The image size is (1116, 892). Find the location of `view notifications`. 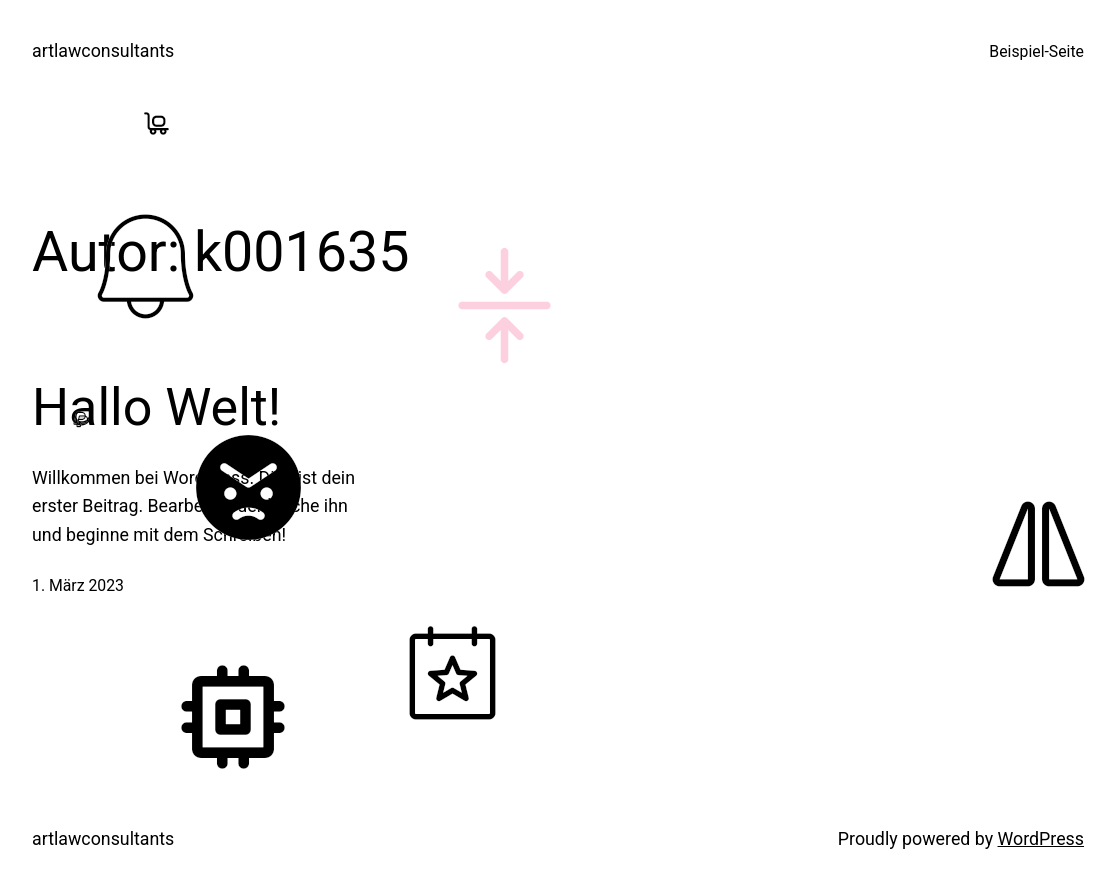

view notifications is located at coordinates (145, 266).